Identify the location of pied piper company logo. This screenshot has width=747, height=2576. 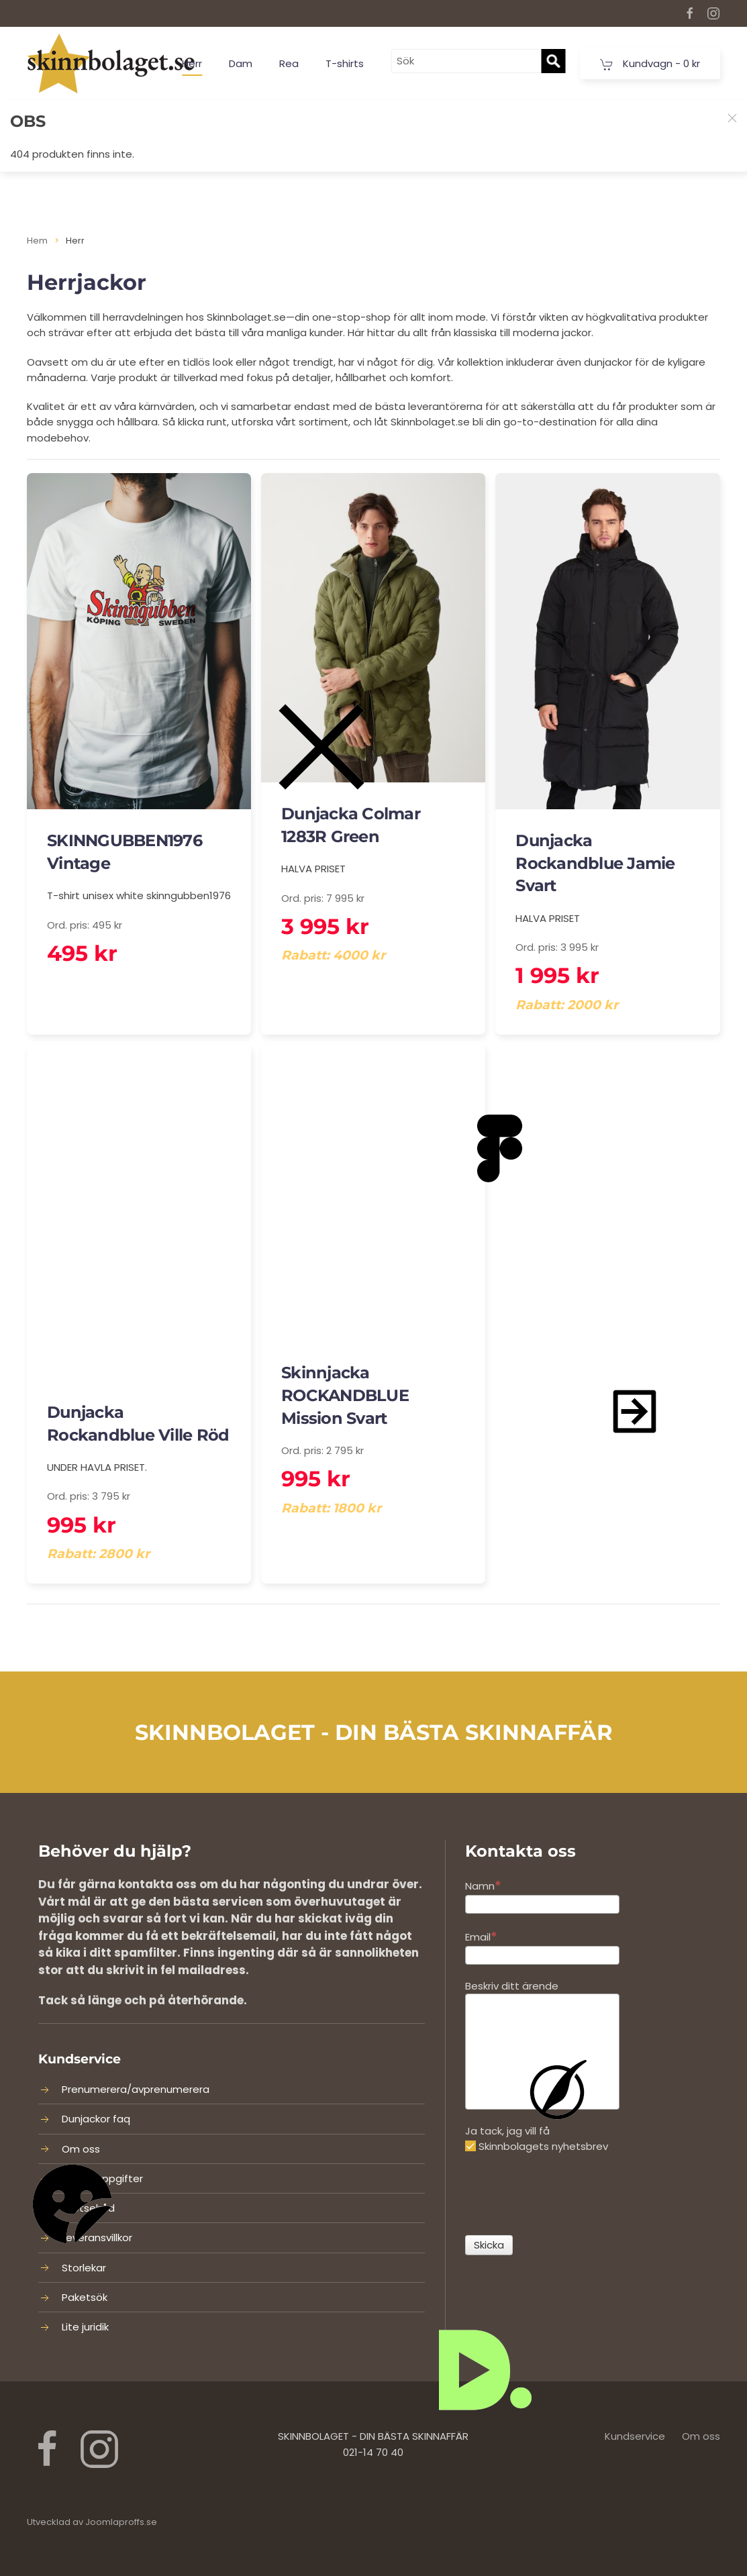
(557, 2090).